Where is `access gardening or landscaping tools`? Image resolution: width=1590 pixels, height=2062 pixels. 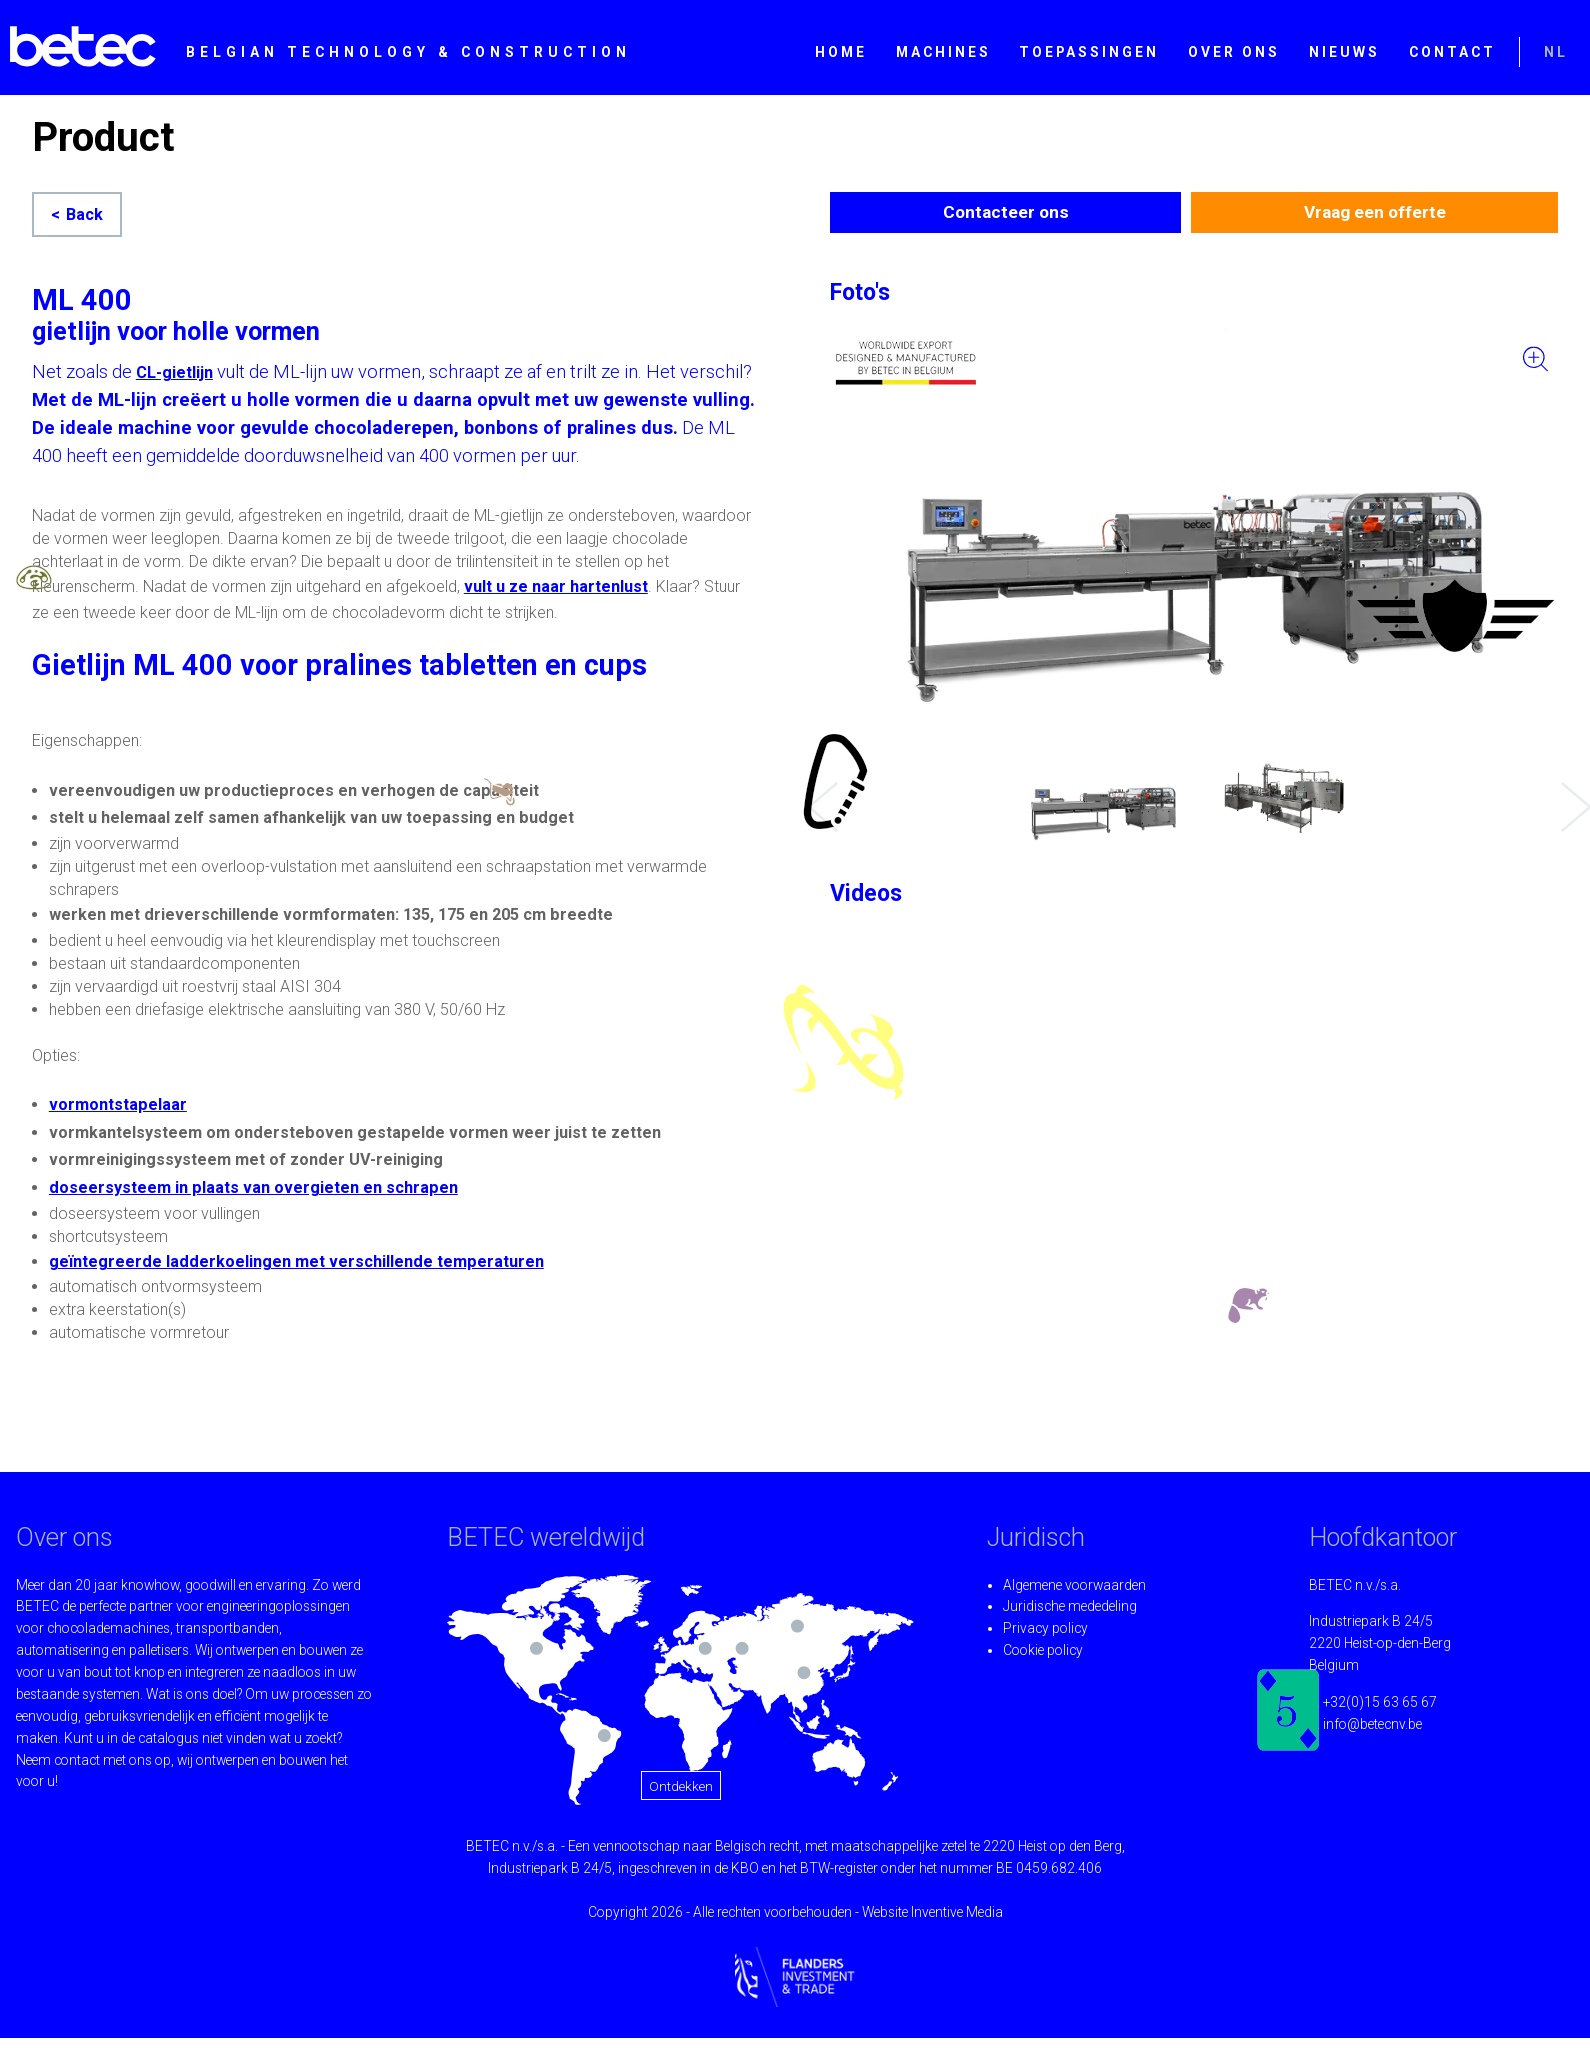
access gardening or landscaping tools is located at coordinates (499, 792).